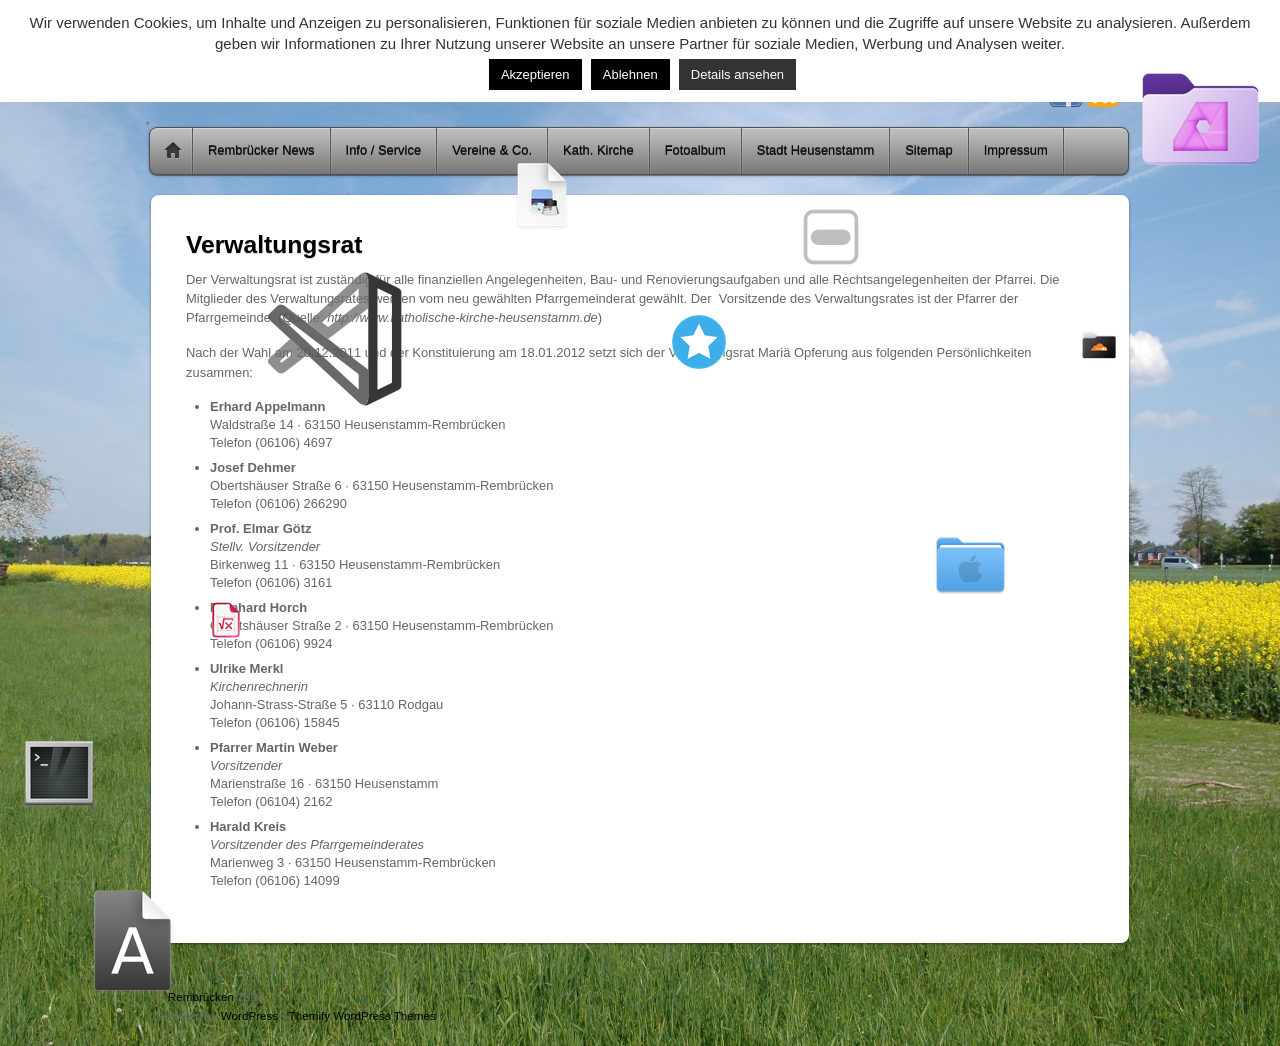 The image size is (1280, 1046). Describe the element at coordinates (1200, 122) in the screenshot. I see `open affinity photo project files folder` at that location.